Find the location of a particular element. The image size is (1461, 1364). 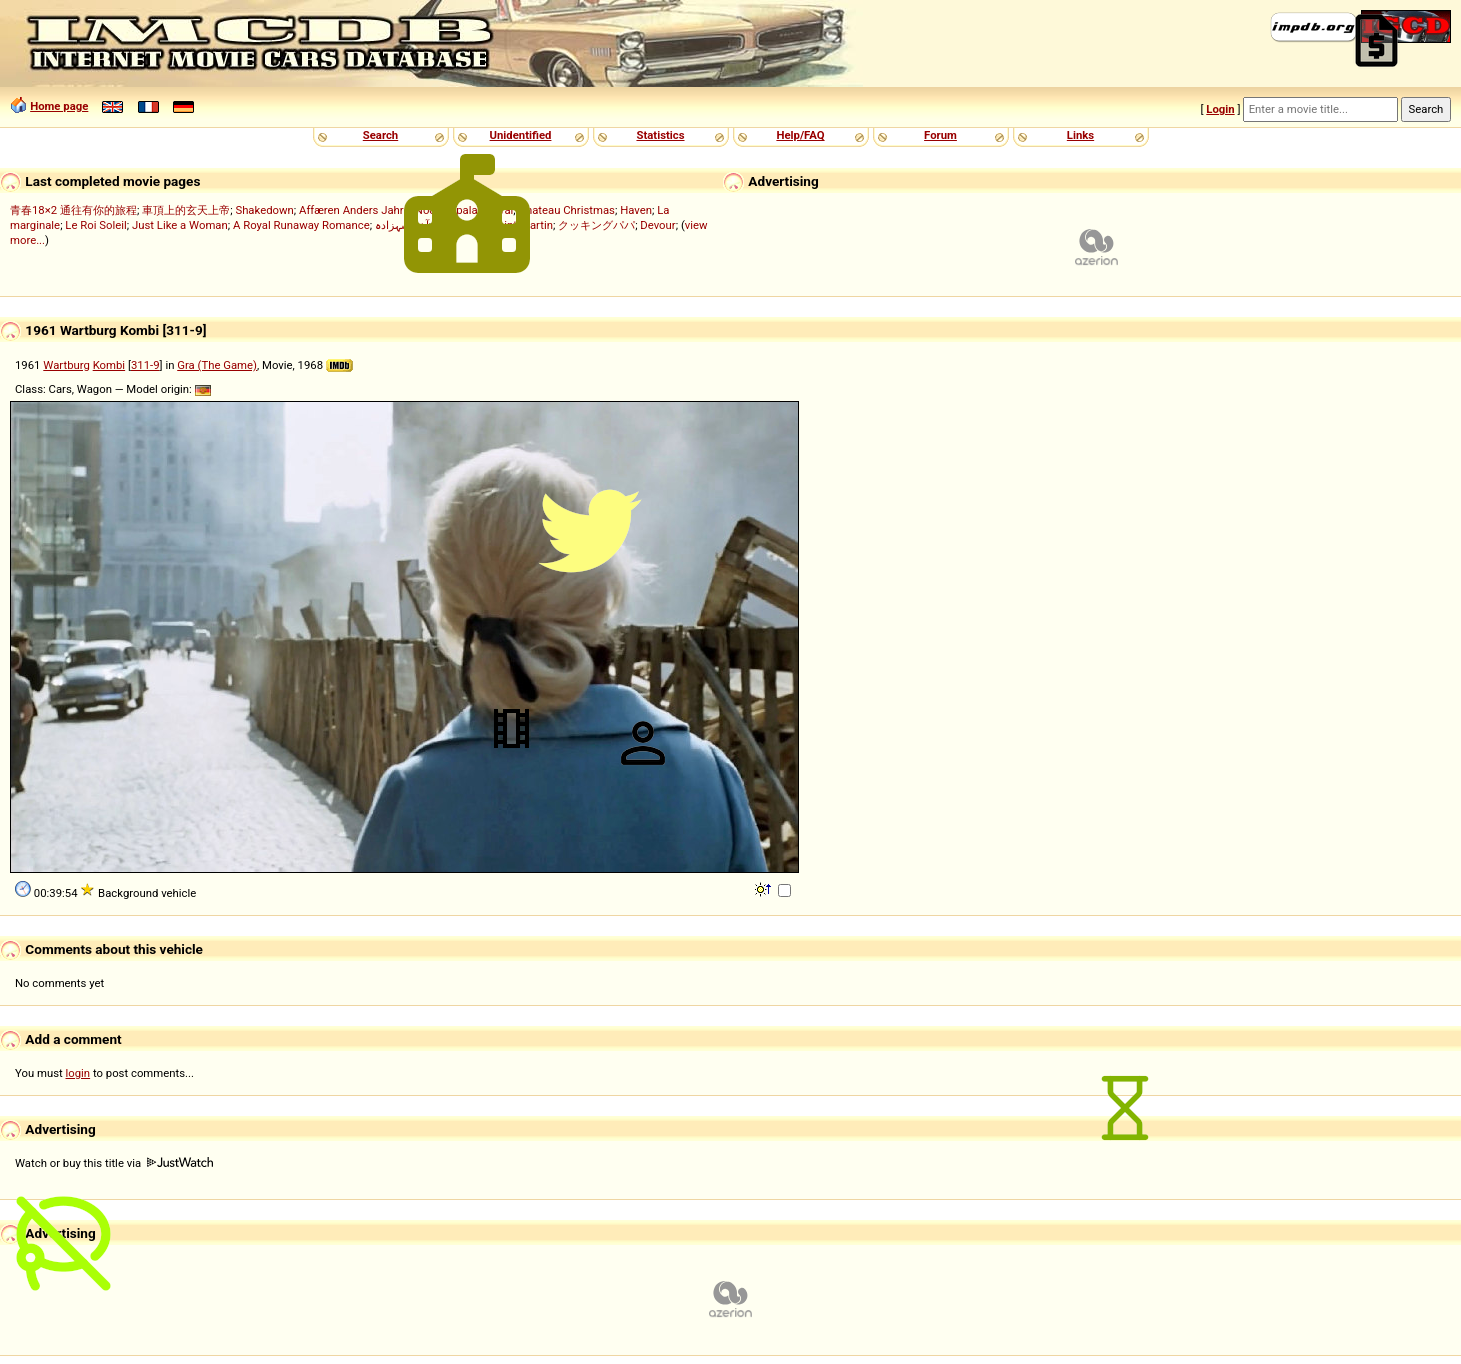

share to twitter is located at coordinates (590, 531).